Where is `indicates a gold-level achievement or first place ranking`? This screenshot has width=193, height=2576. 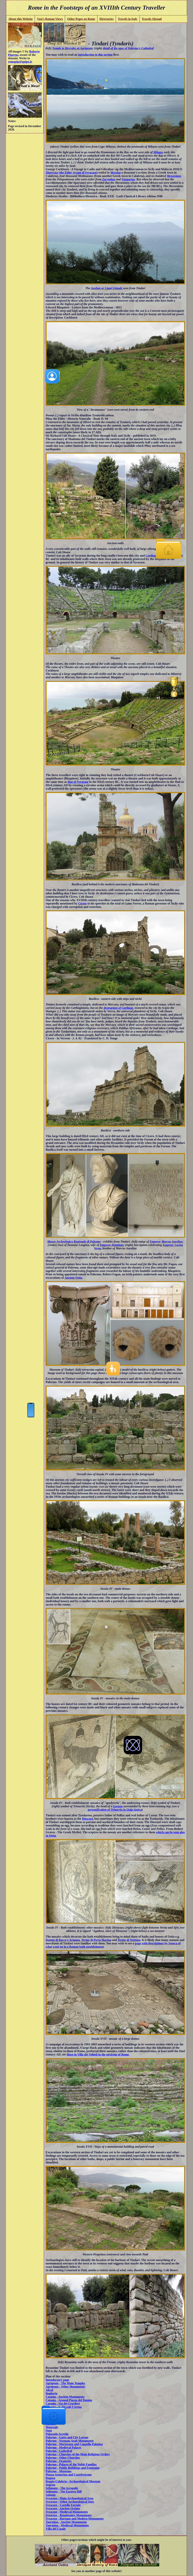
indicates a gold-level achievement or first place ranking is located at coordinates (175, 687).